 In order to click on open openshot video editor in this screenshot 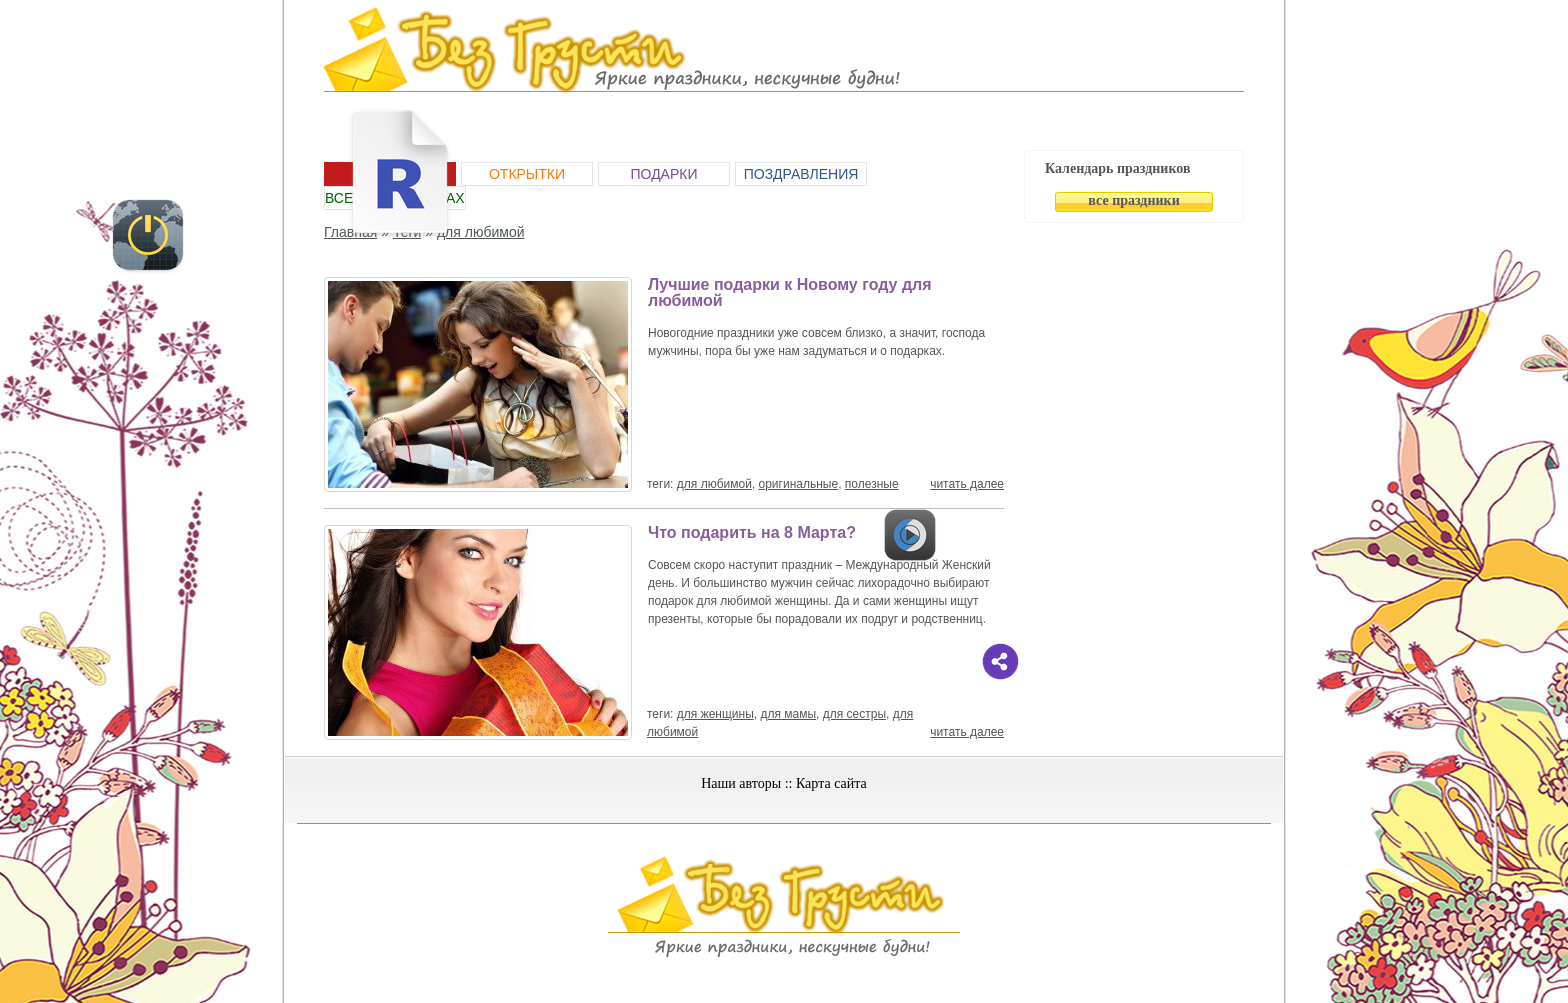, I will do `click(910, 535)`.